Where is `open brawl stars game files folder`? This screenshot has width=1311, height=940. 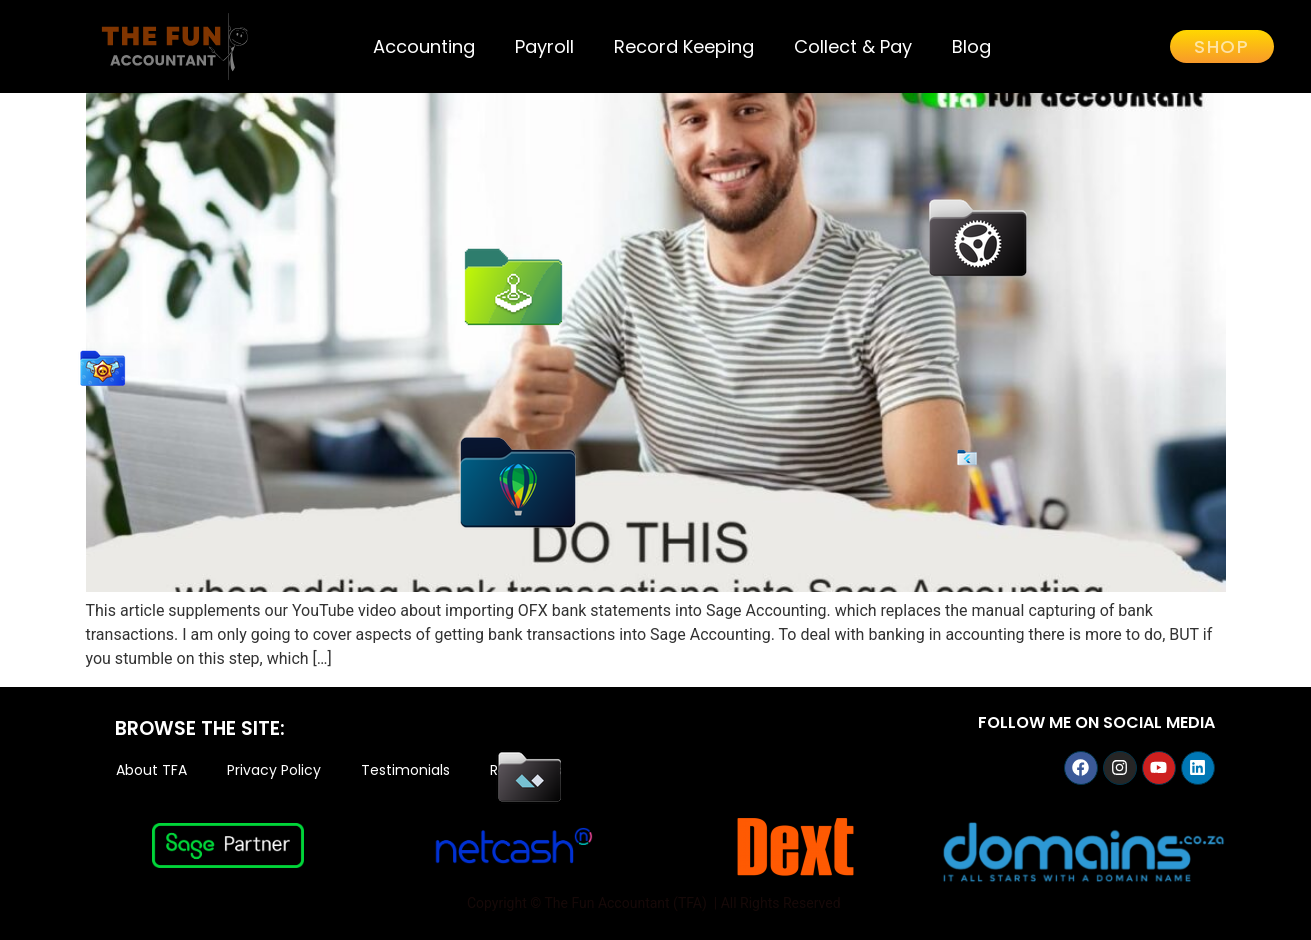 open brawl stars game files folder is located at coordinates (102, 369).